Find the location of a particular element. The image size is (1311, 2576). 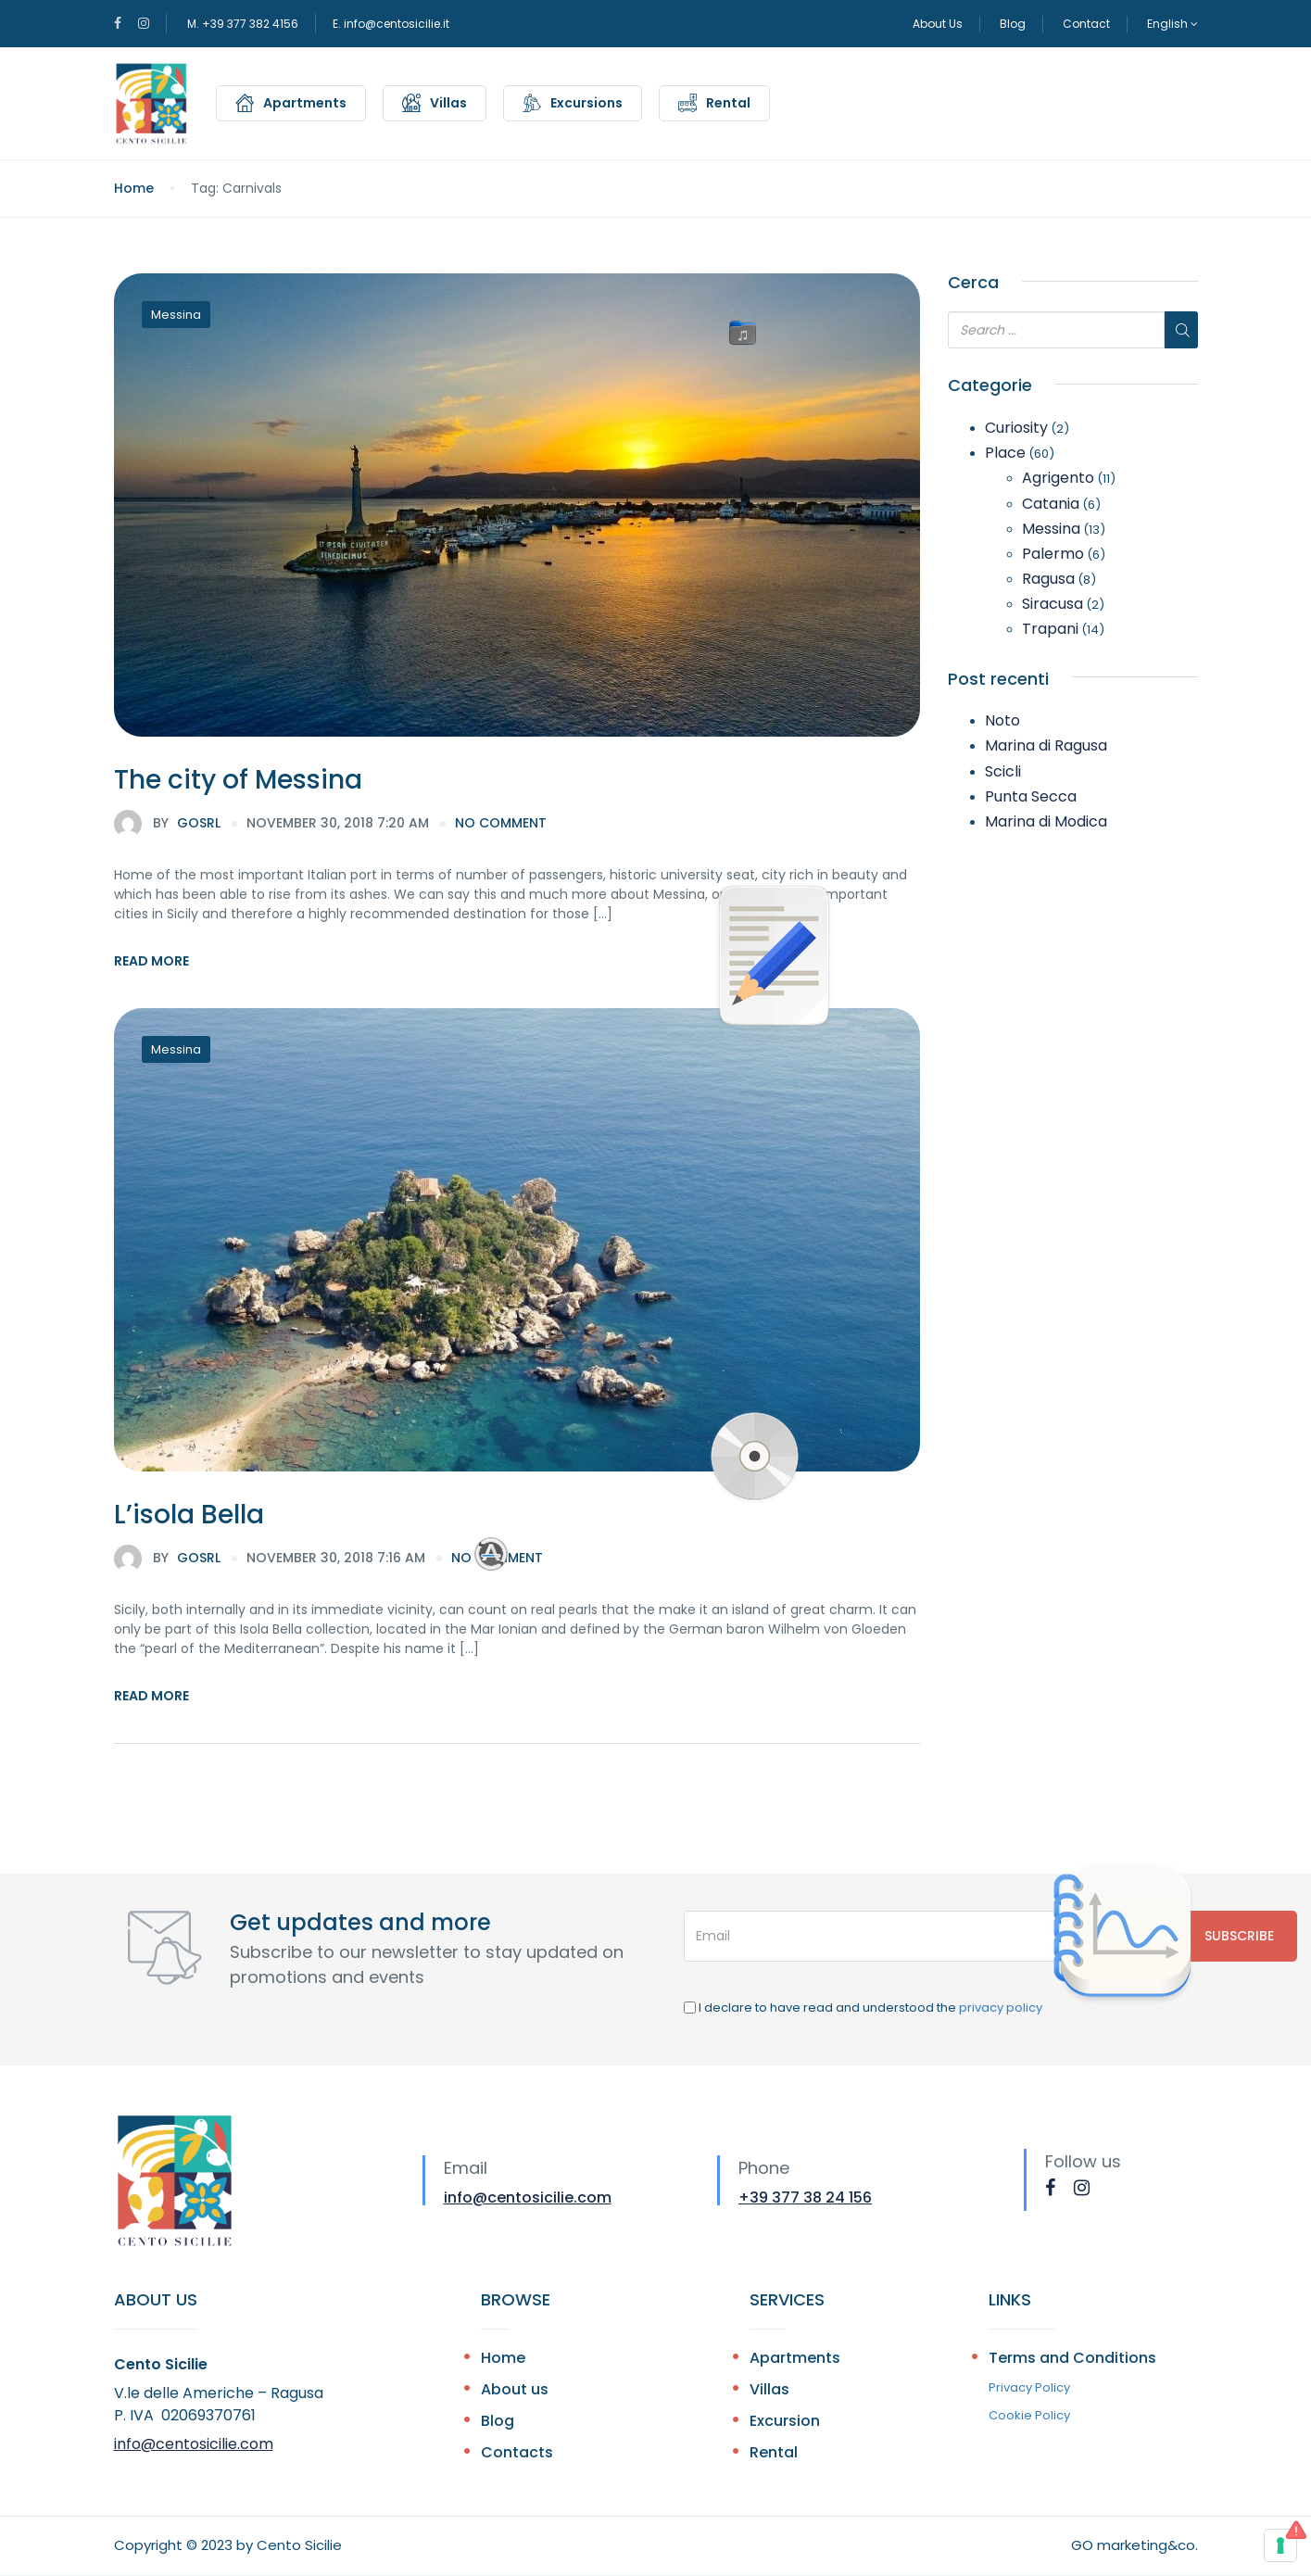

open text editor application is located at coordinates (774, 955).